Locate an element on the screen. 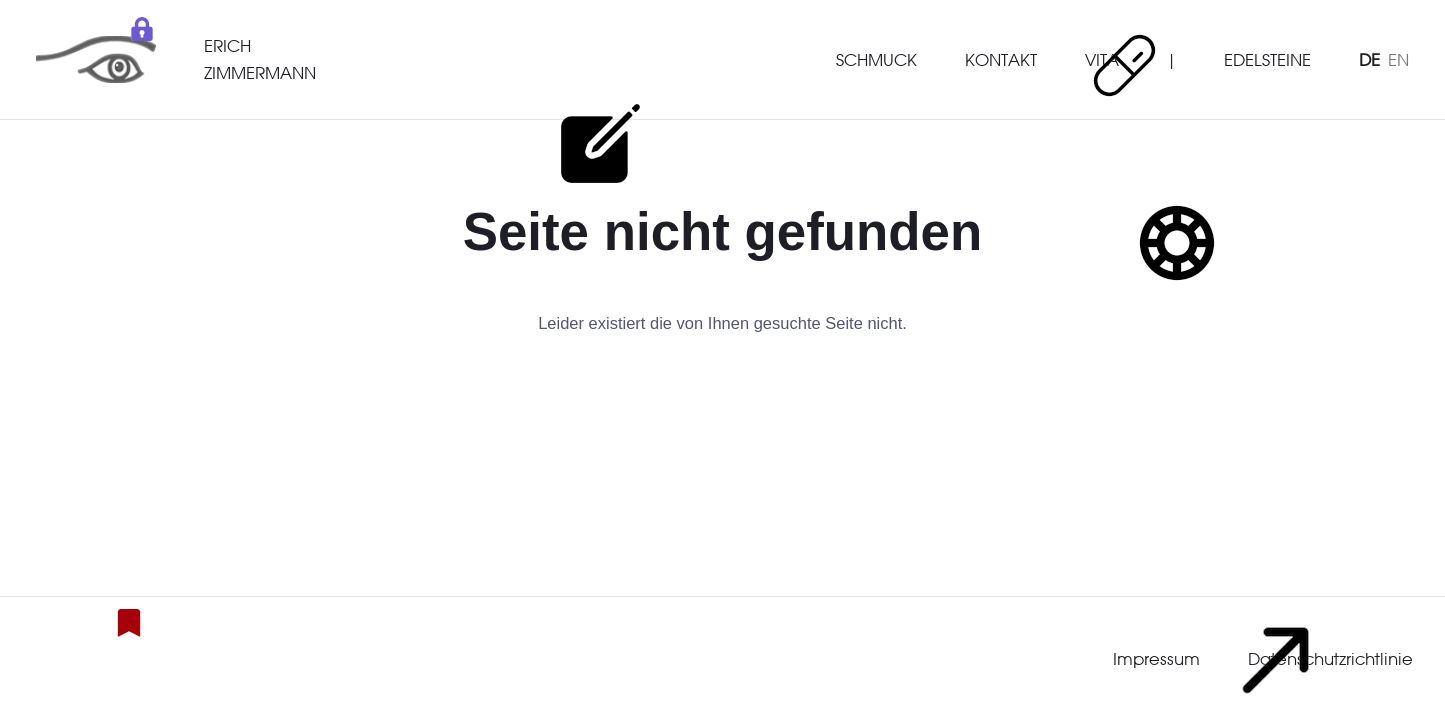 The image size is (1445, 720). indicates an outgoing call was made is located at coordinates (1277, 659).